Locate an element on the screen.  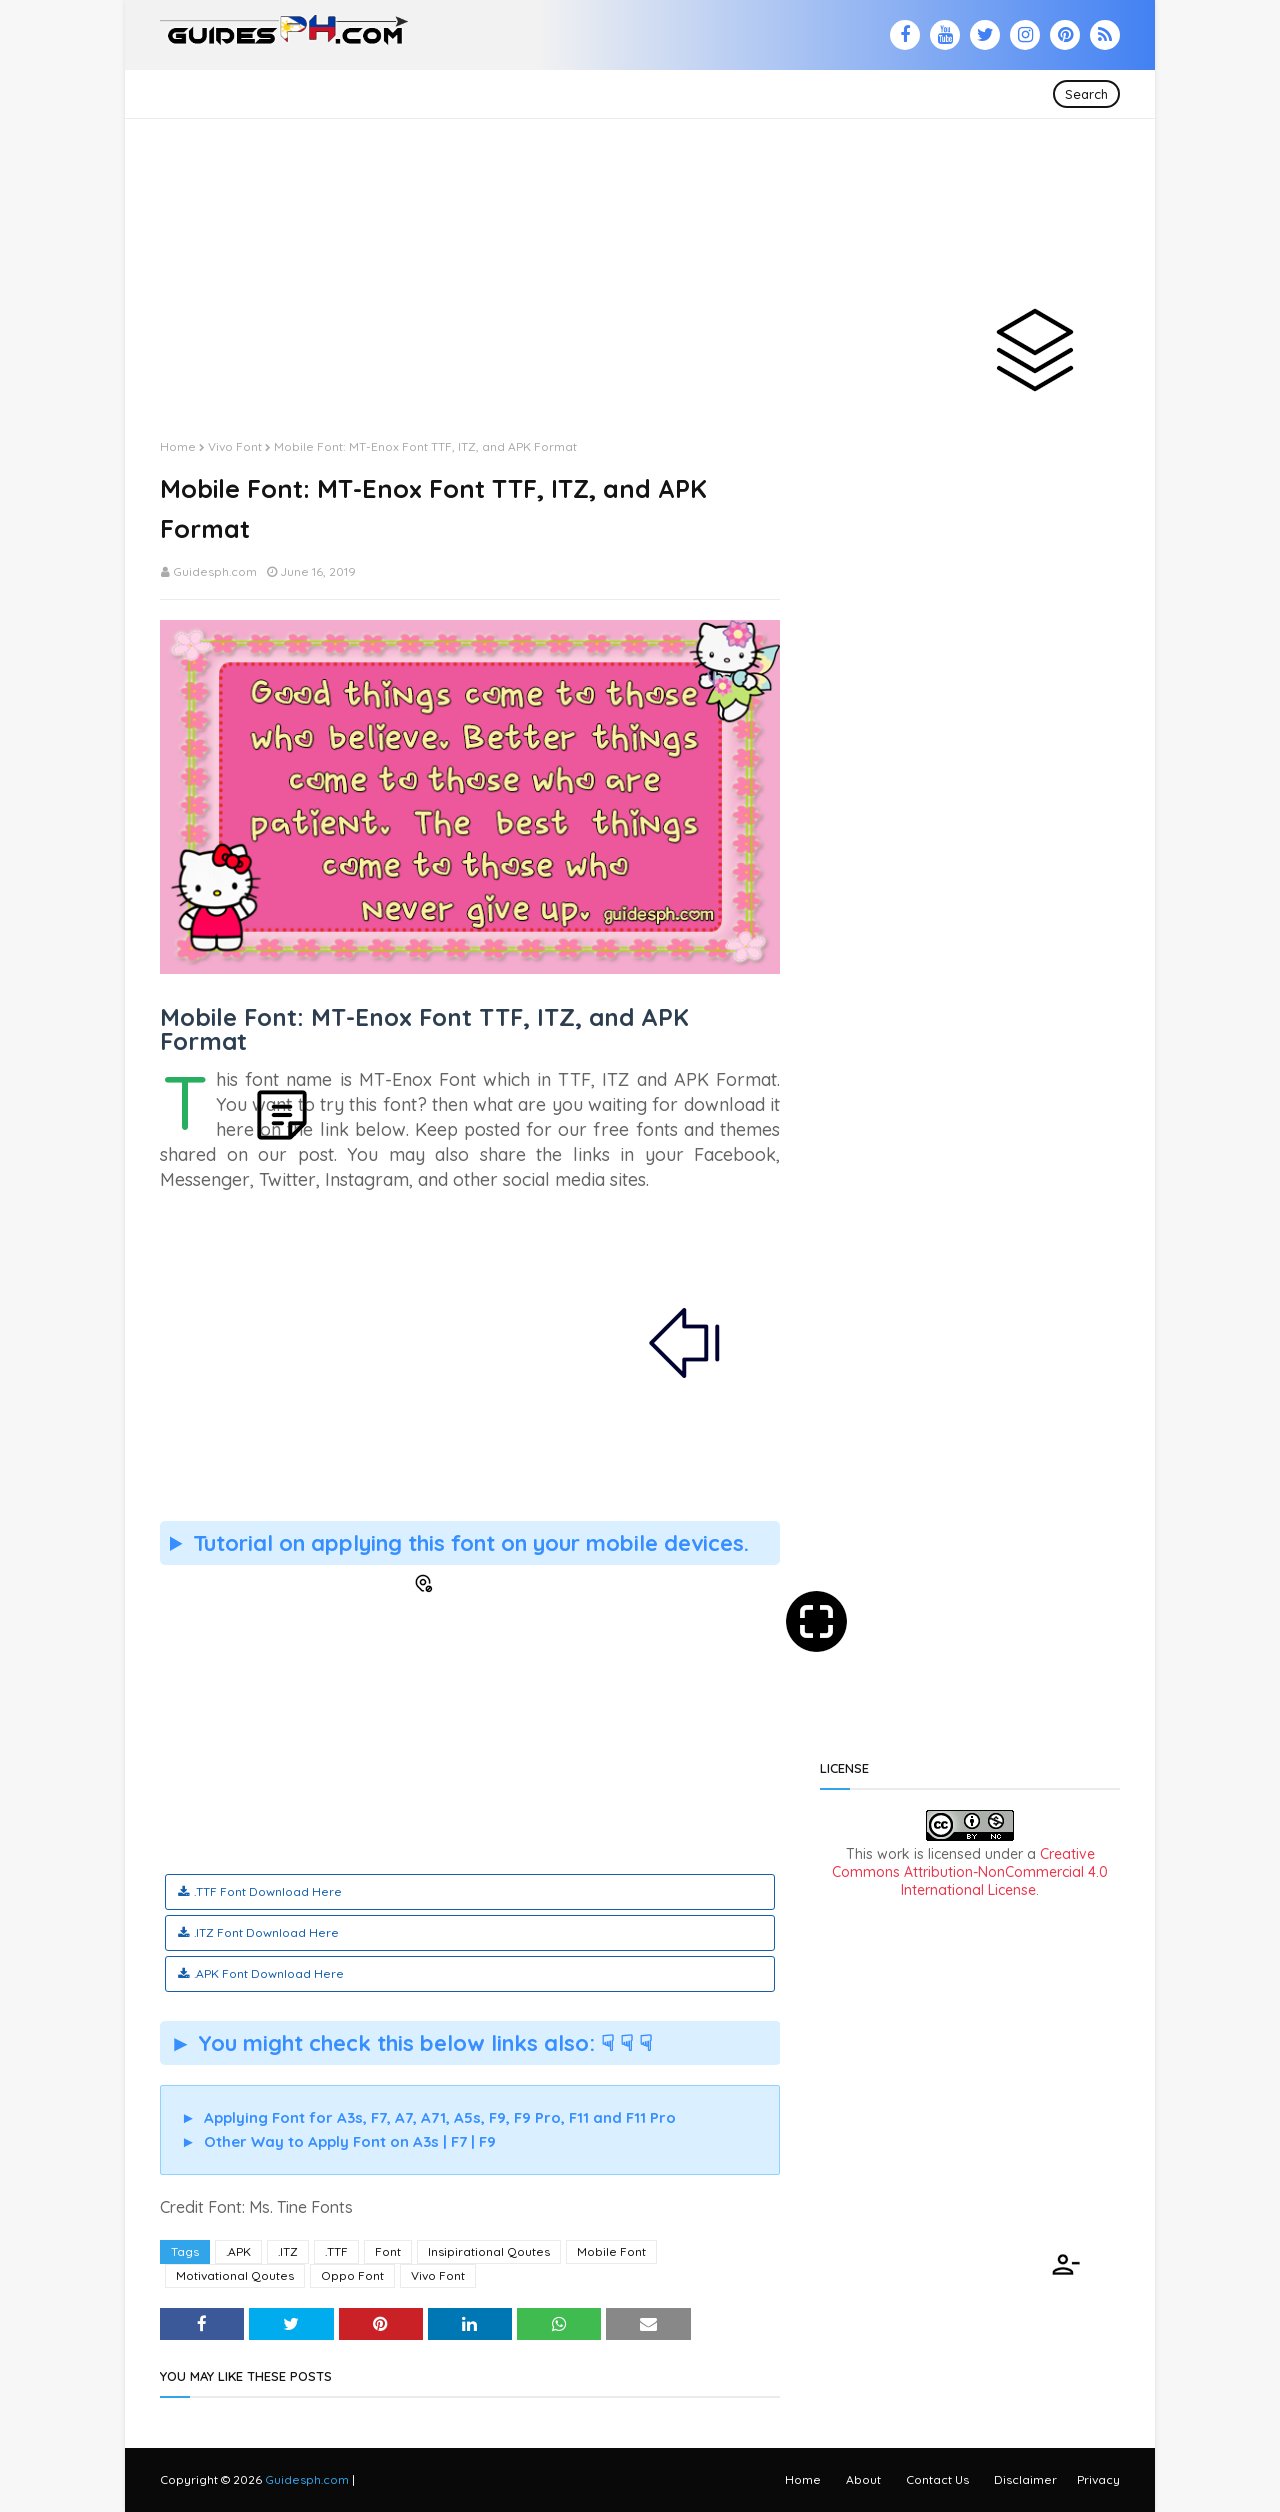
remove a contact or friend is located at coordinates (1065, 2264).